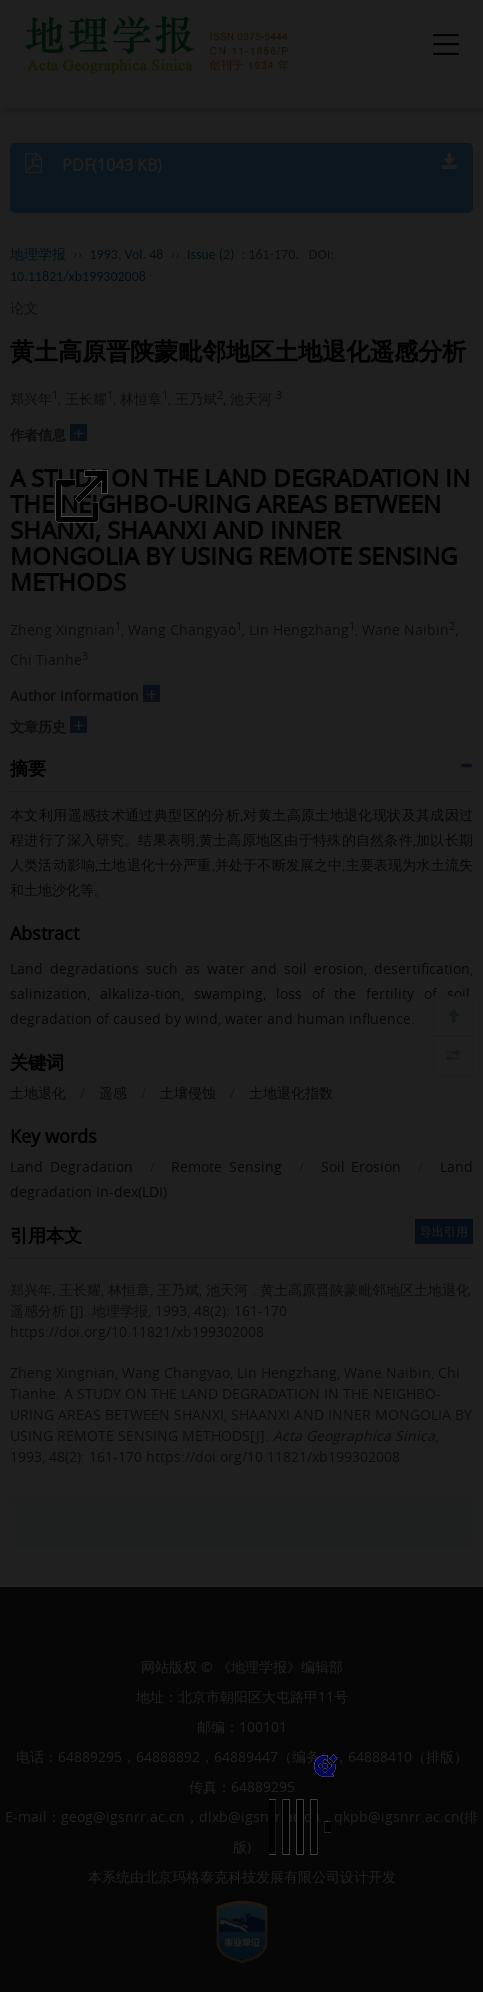 This screenshot has width=483, height=1992. Describe the element at coordinates (325, 1766) in the screenshot. I see `generate AI-powered video content` at that location.